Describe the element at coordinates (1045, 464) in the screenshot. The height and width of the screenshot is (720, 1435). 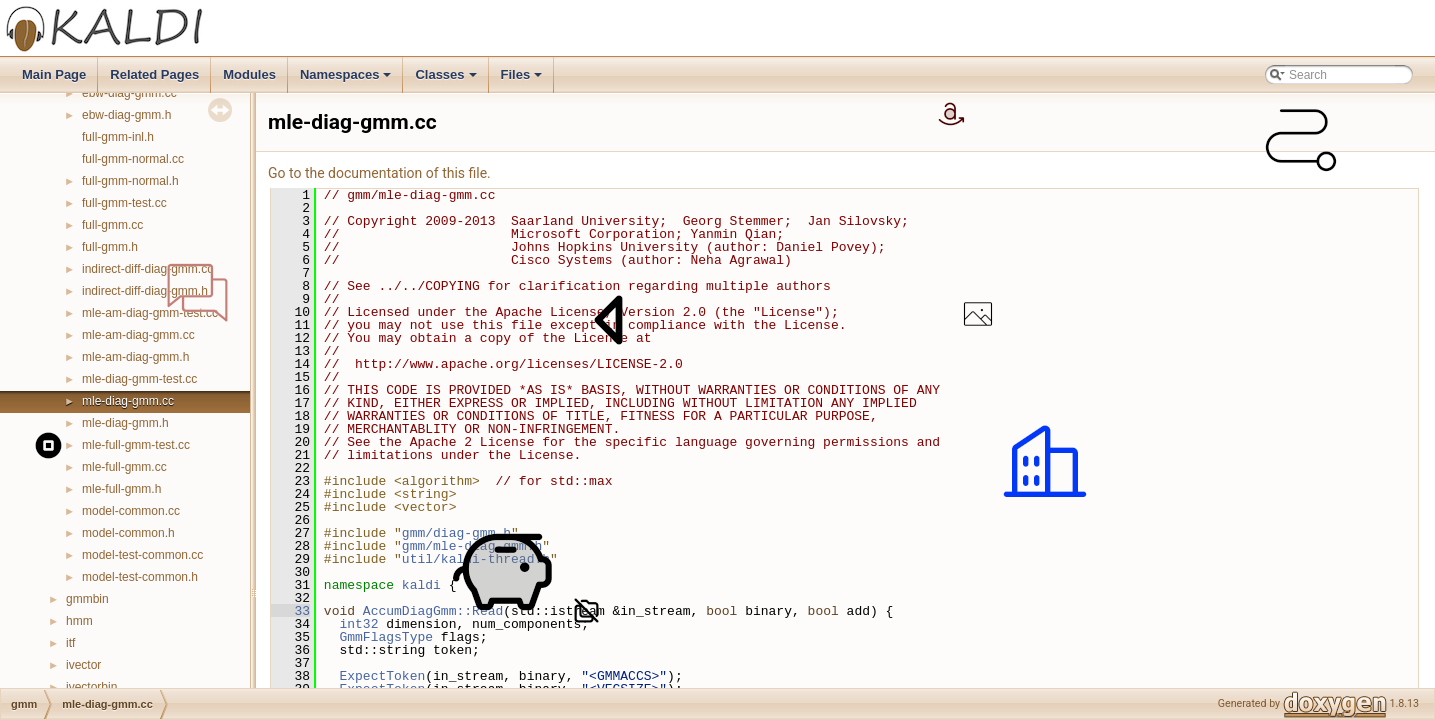
I see `view nearby buildings or properties` at that location.